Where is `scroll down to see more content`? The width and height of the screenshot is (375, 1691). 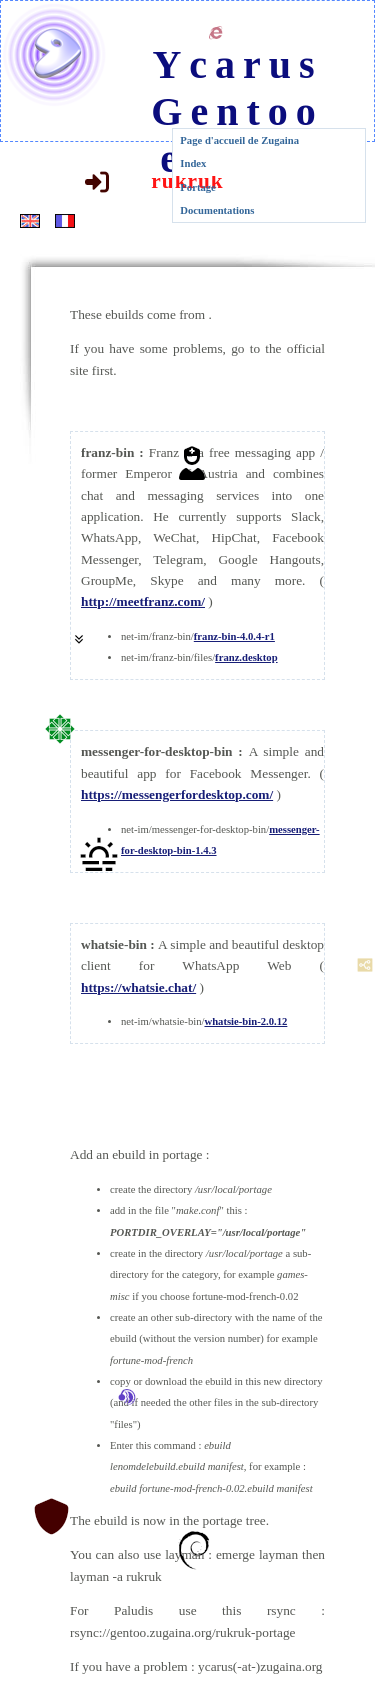
scroll down to see more content is located at coordinates (79, 639).